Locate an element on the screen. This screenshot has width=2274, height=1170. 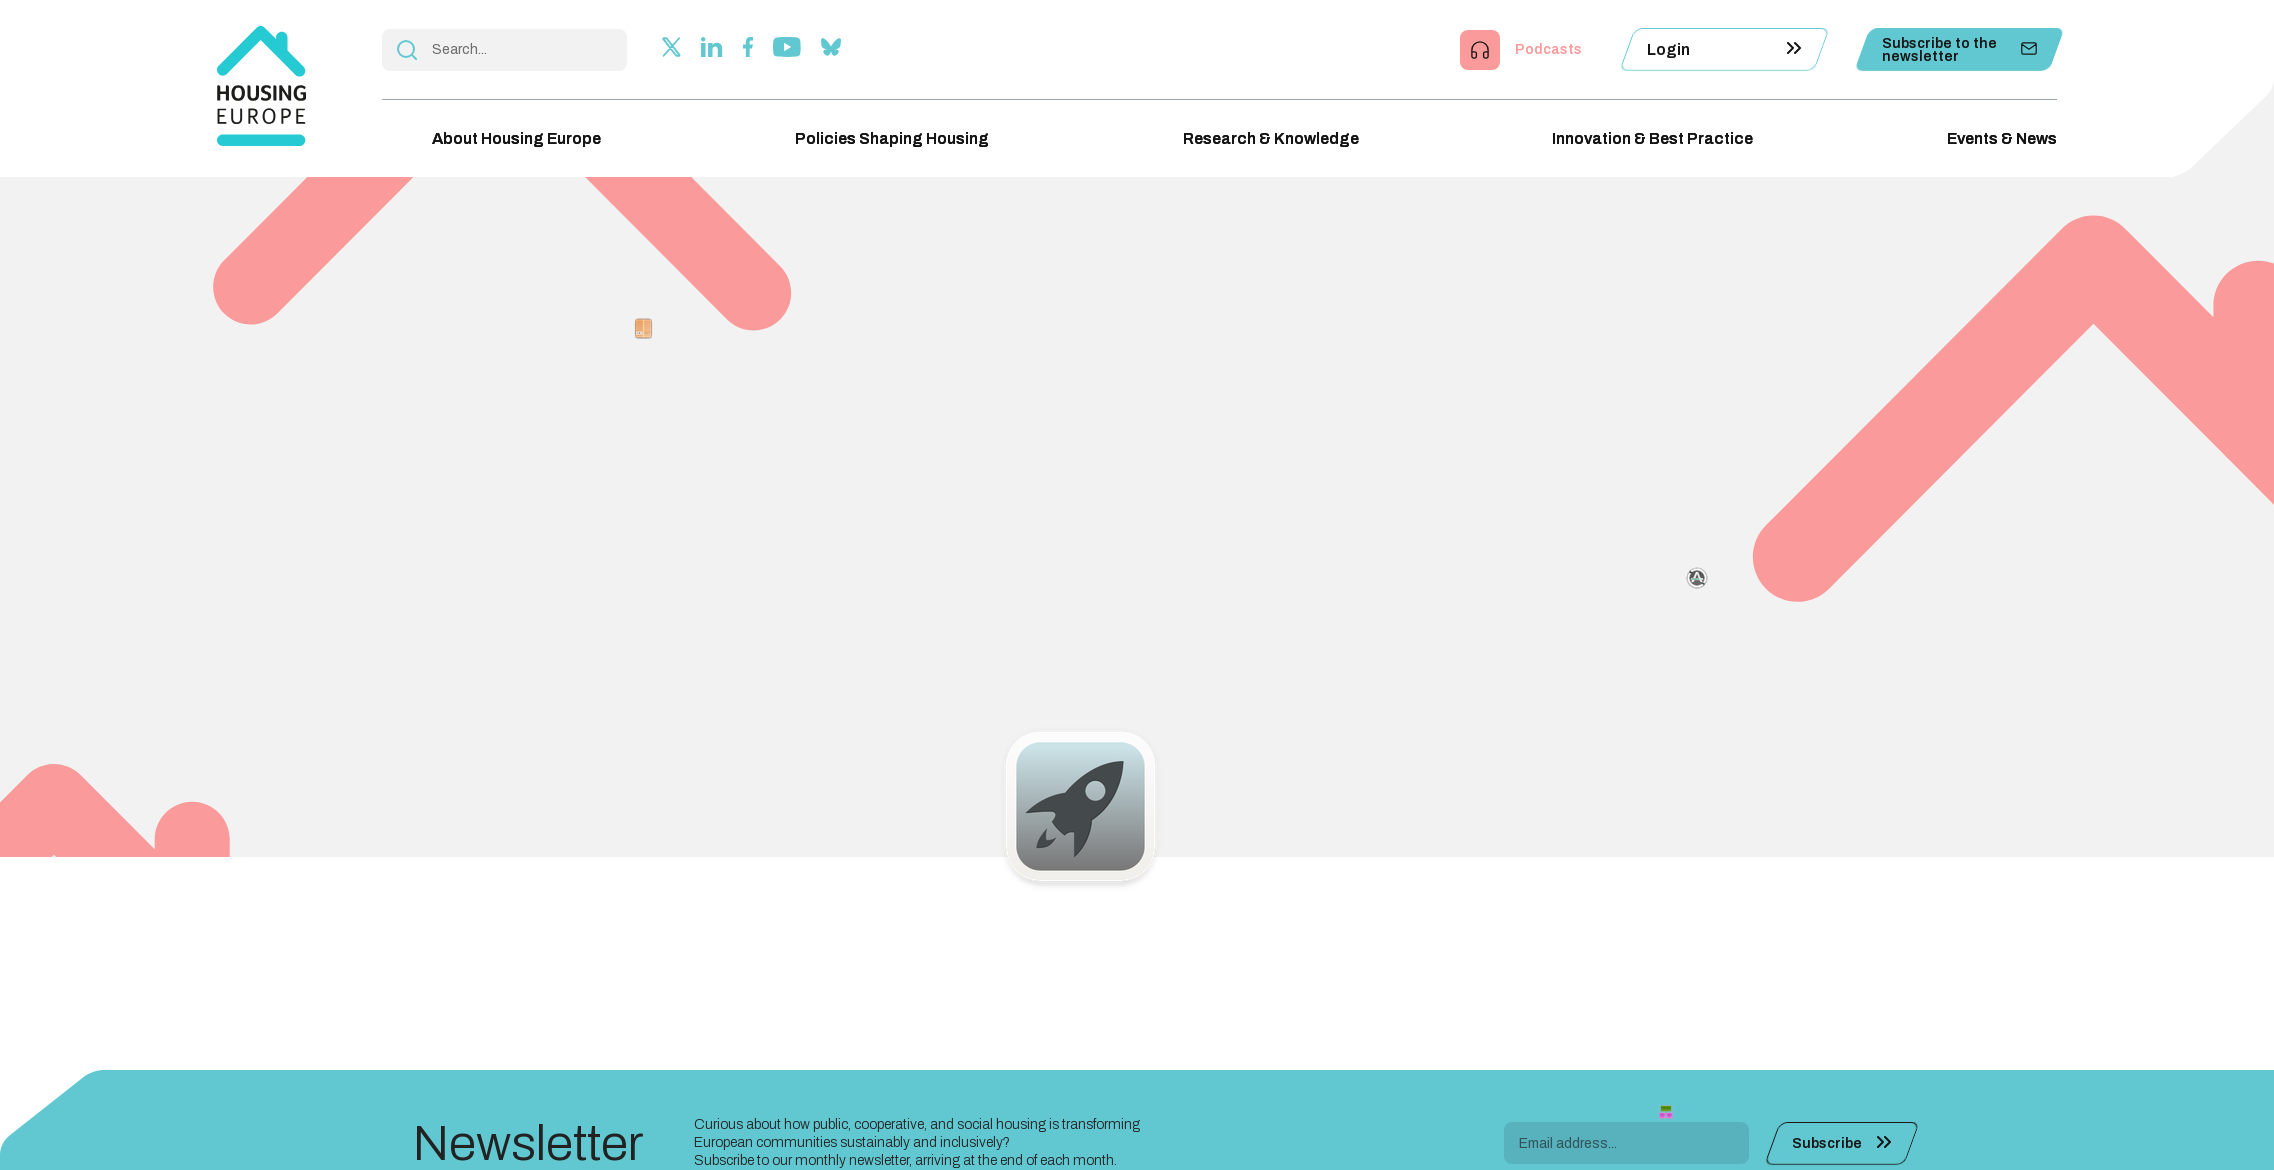
open package manager application is located at coordinates (643, 328).